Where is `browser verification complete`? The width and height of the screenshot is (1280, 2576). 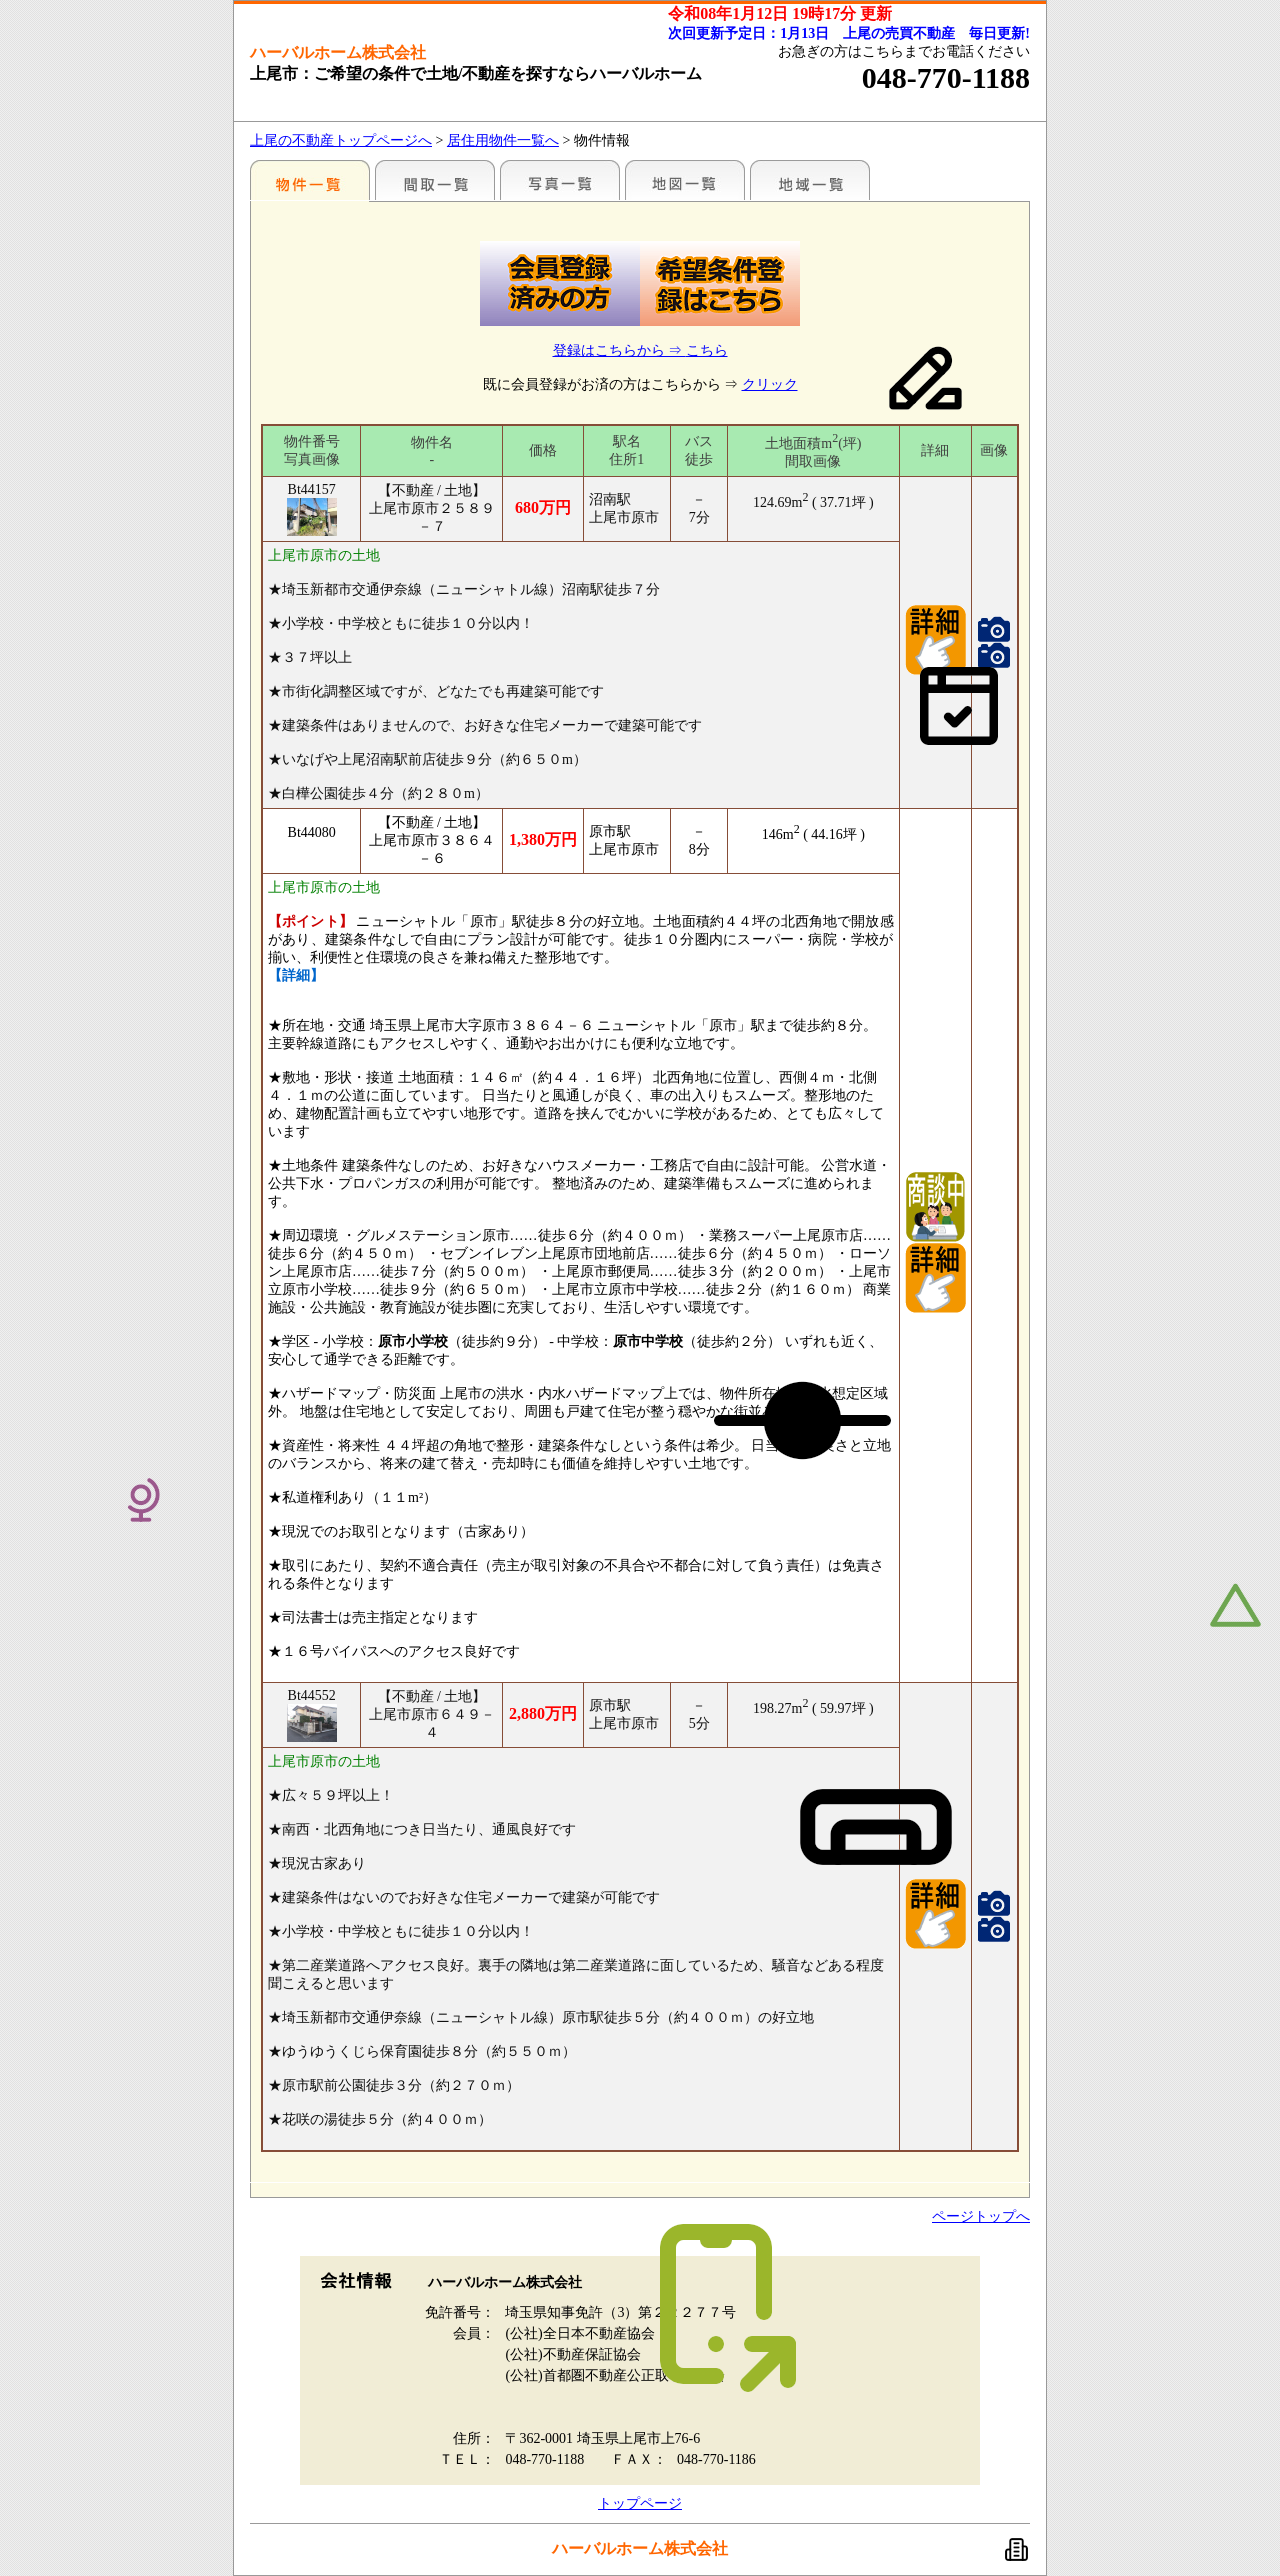
browser verification complete is located at coordinates (959, 706).